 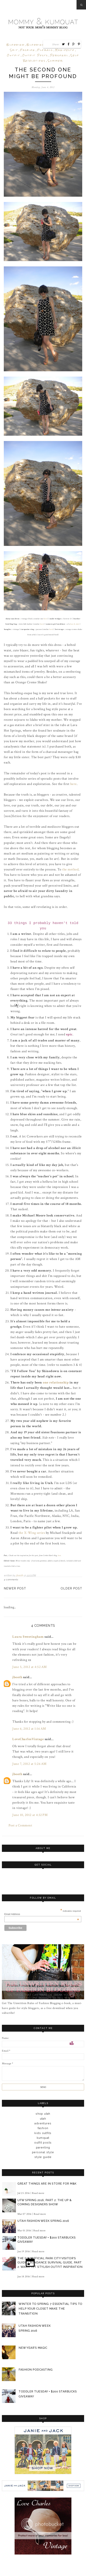 What do you see at coordinates (72, 2043) in the screenshot?
I see `make a donation or charitable contribution` at bounding box center [72, 2043].